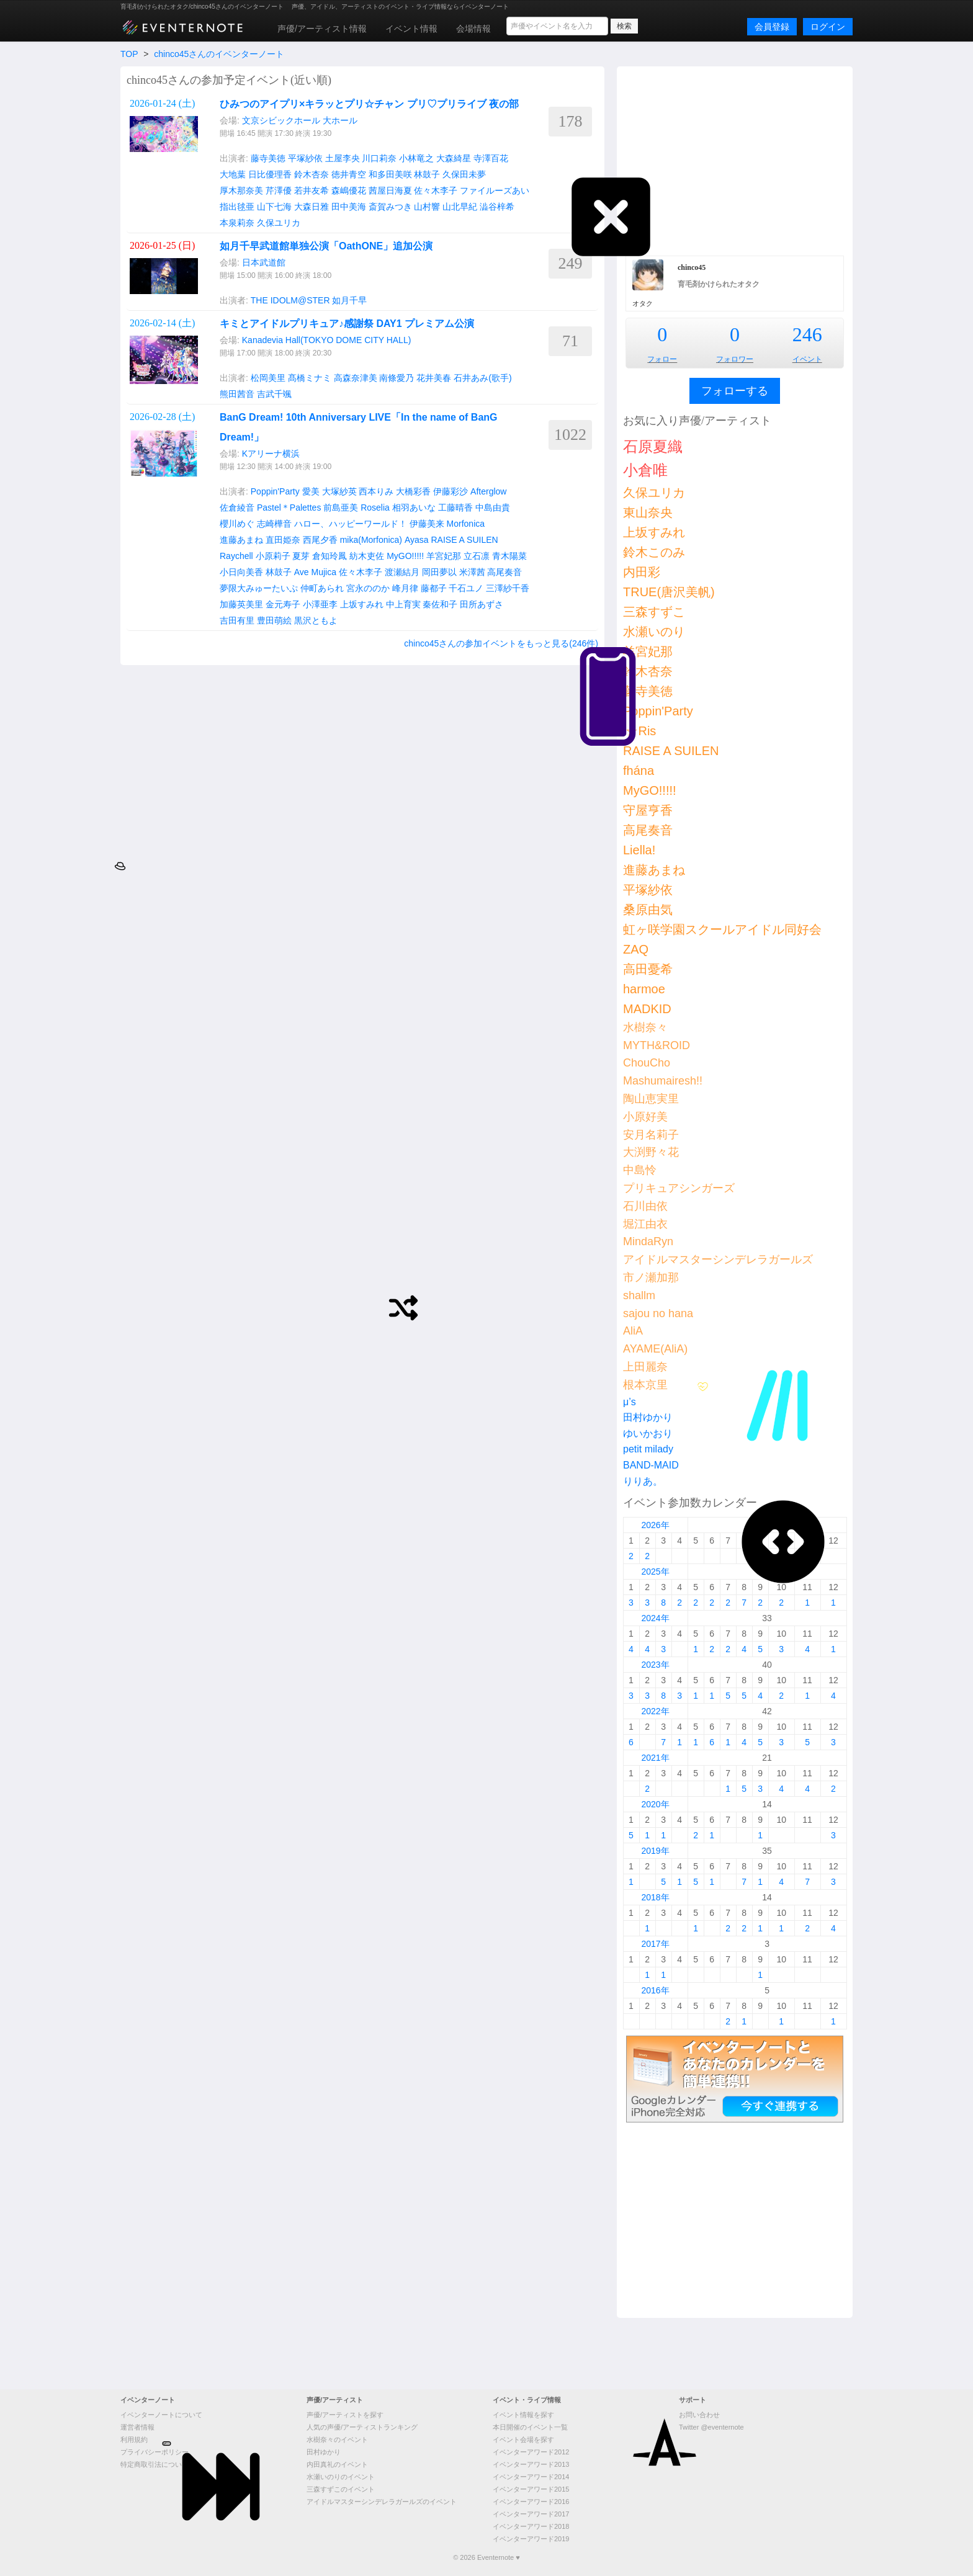 This screenshot has width=973, height=2576. What do you see at coordinates (120, 865) in the screenshot?
I see `Red Hat brand logo` at bounding box center [120, 865].